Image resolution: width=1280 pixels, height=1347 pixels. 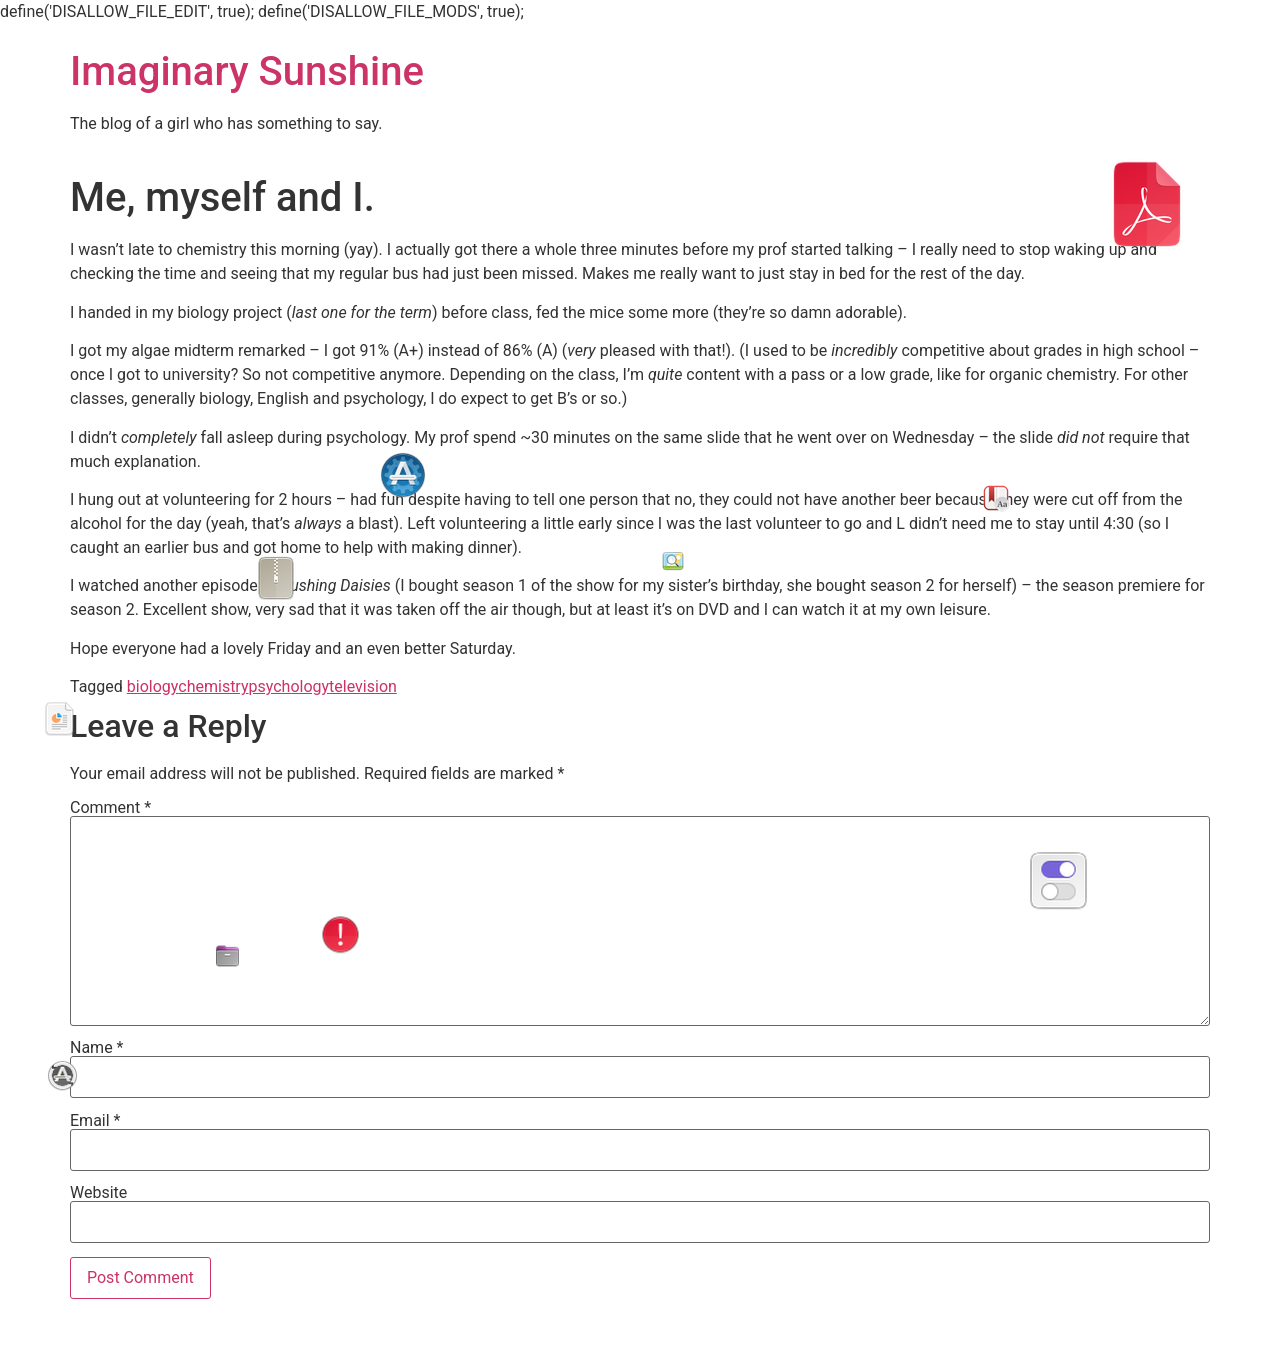 I want to click on open the file manager, so click(x=227, y=955).